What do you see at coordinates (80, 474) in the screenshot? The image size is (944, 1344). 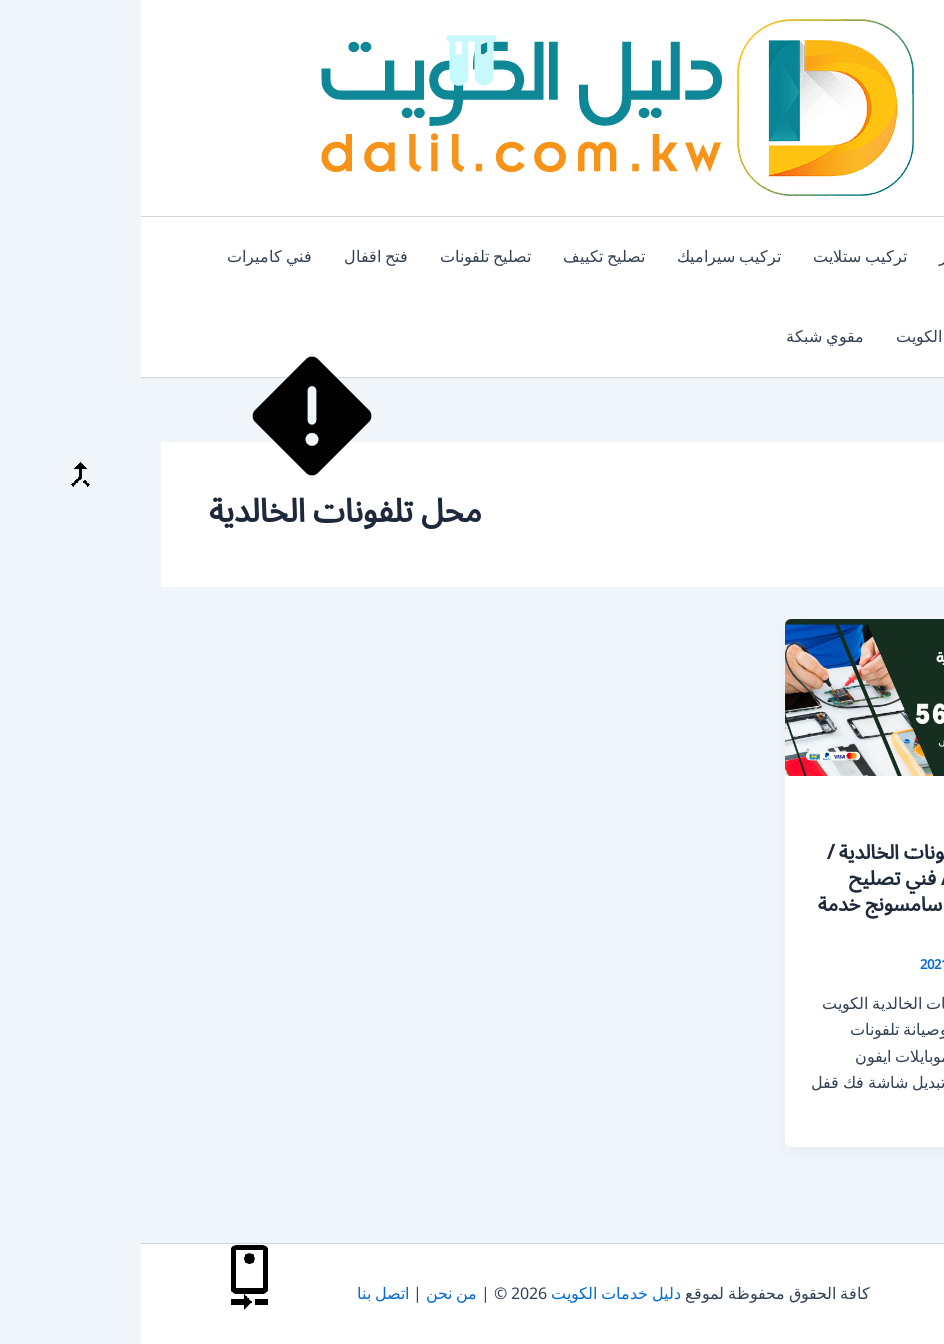 I see `merge branches or items together` at bounding box center [80, 474].